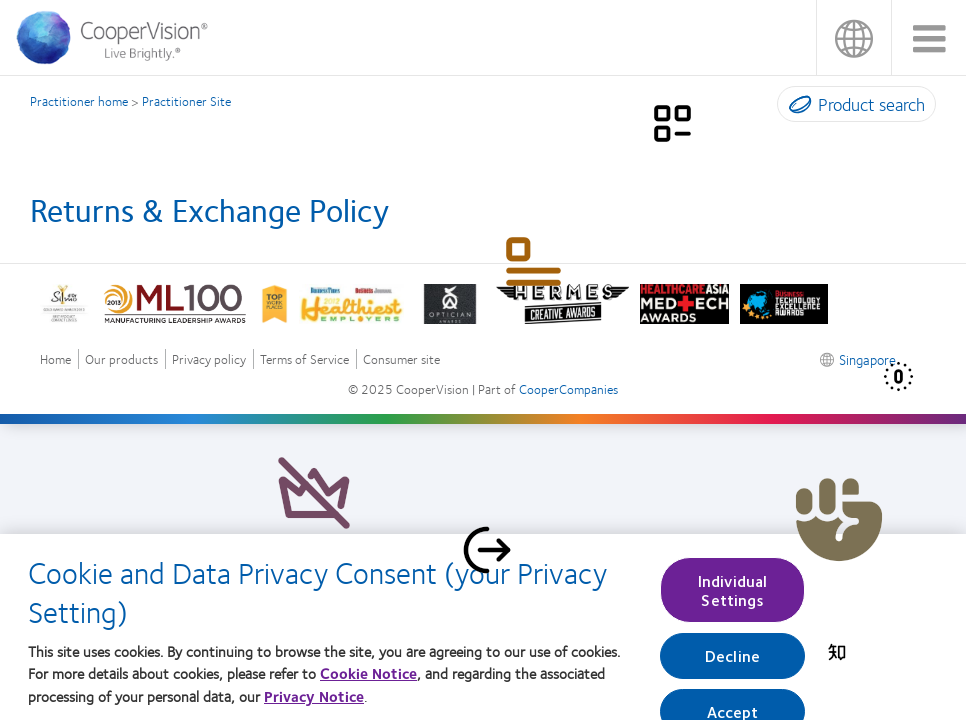 The image size is (966, 720). What do you see at coordinates (533, 261) in the screenshot?
I see `disable text wrapping around image` at bounding box center [533, 261].